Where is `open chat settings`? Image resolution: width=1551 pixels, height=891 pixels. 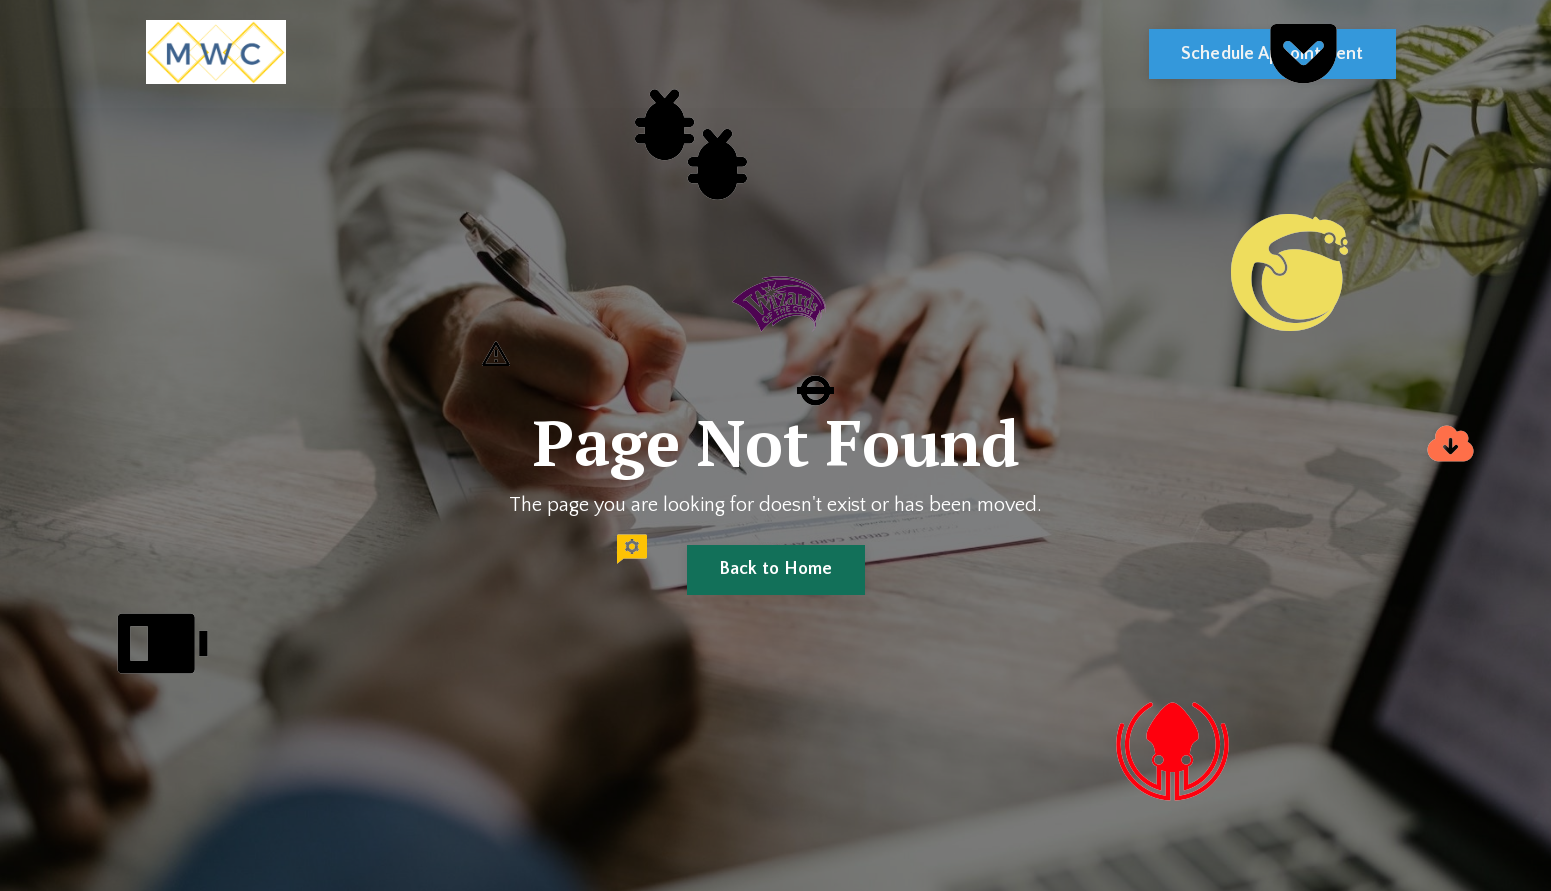 open chat settings is located at coordinates (632, 548).